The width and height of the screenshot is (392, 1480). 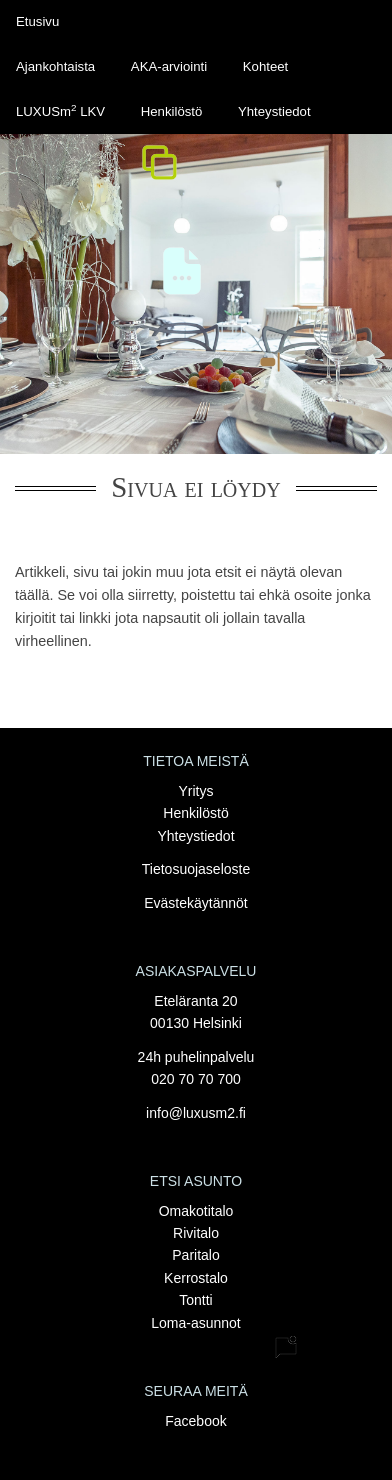 I want to click on align selected element to the right, so click(x=270, y=362).